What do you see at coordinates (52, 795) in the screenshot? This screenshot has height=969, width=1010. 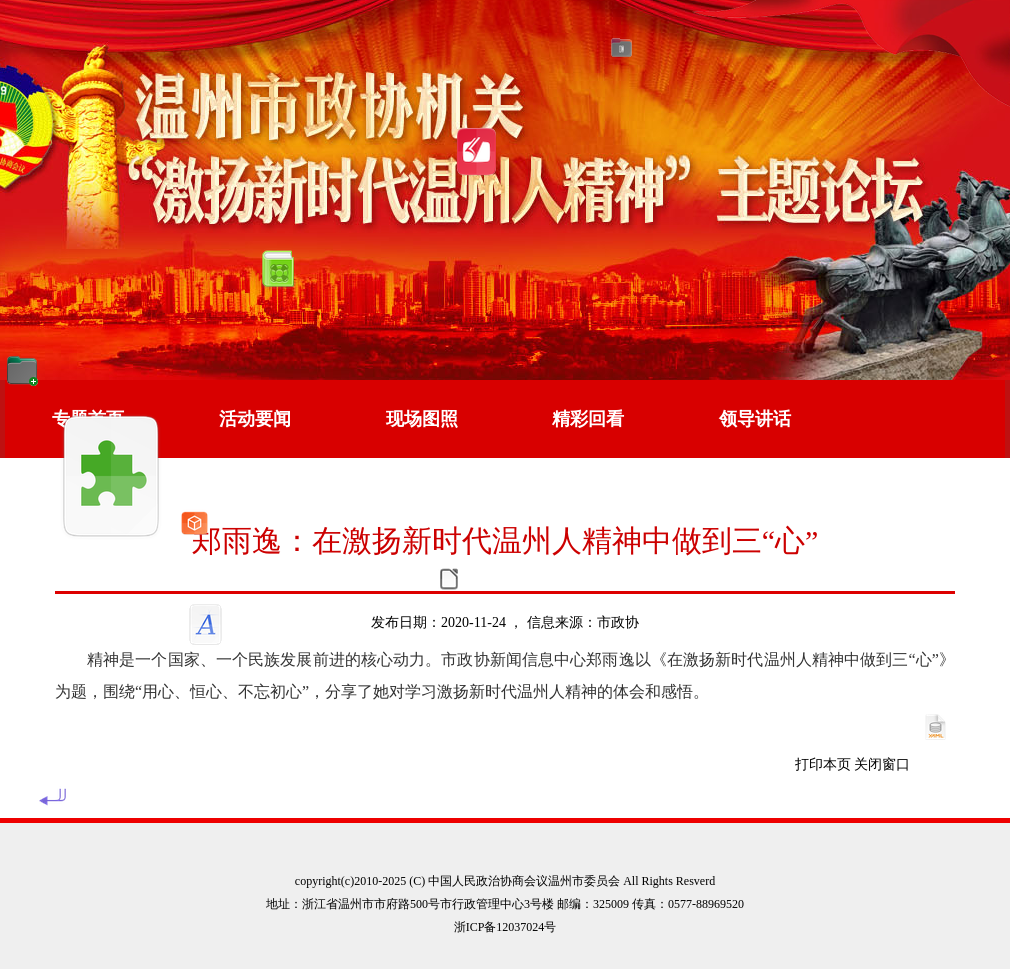 I see `reply to all recipients of an email` at bounding box center [52, 795].